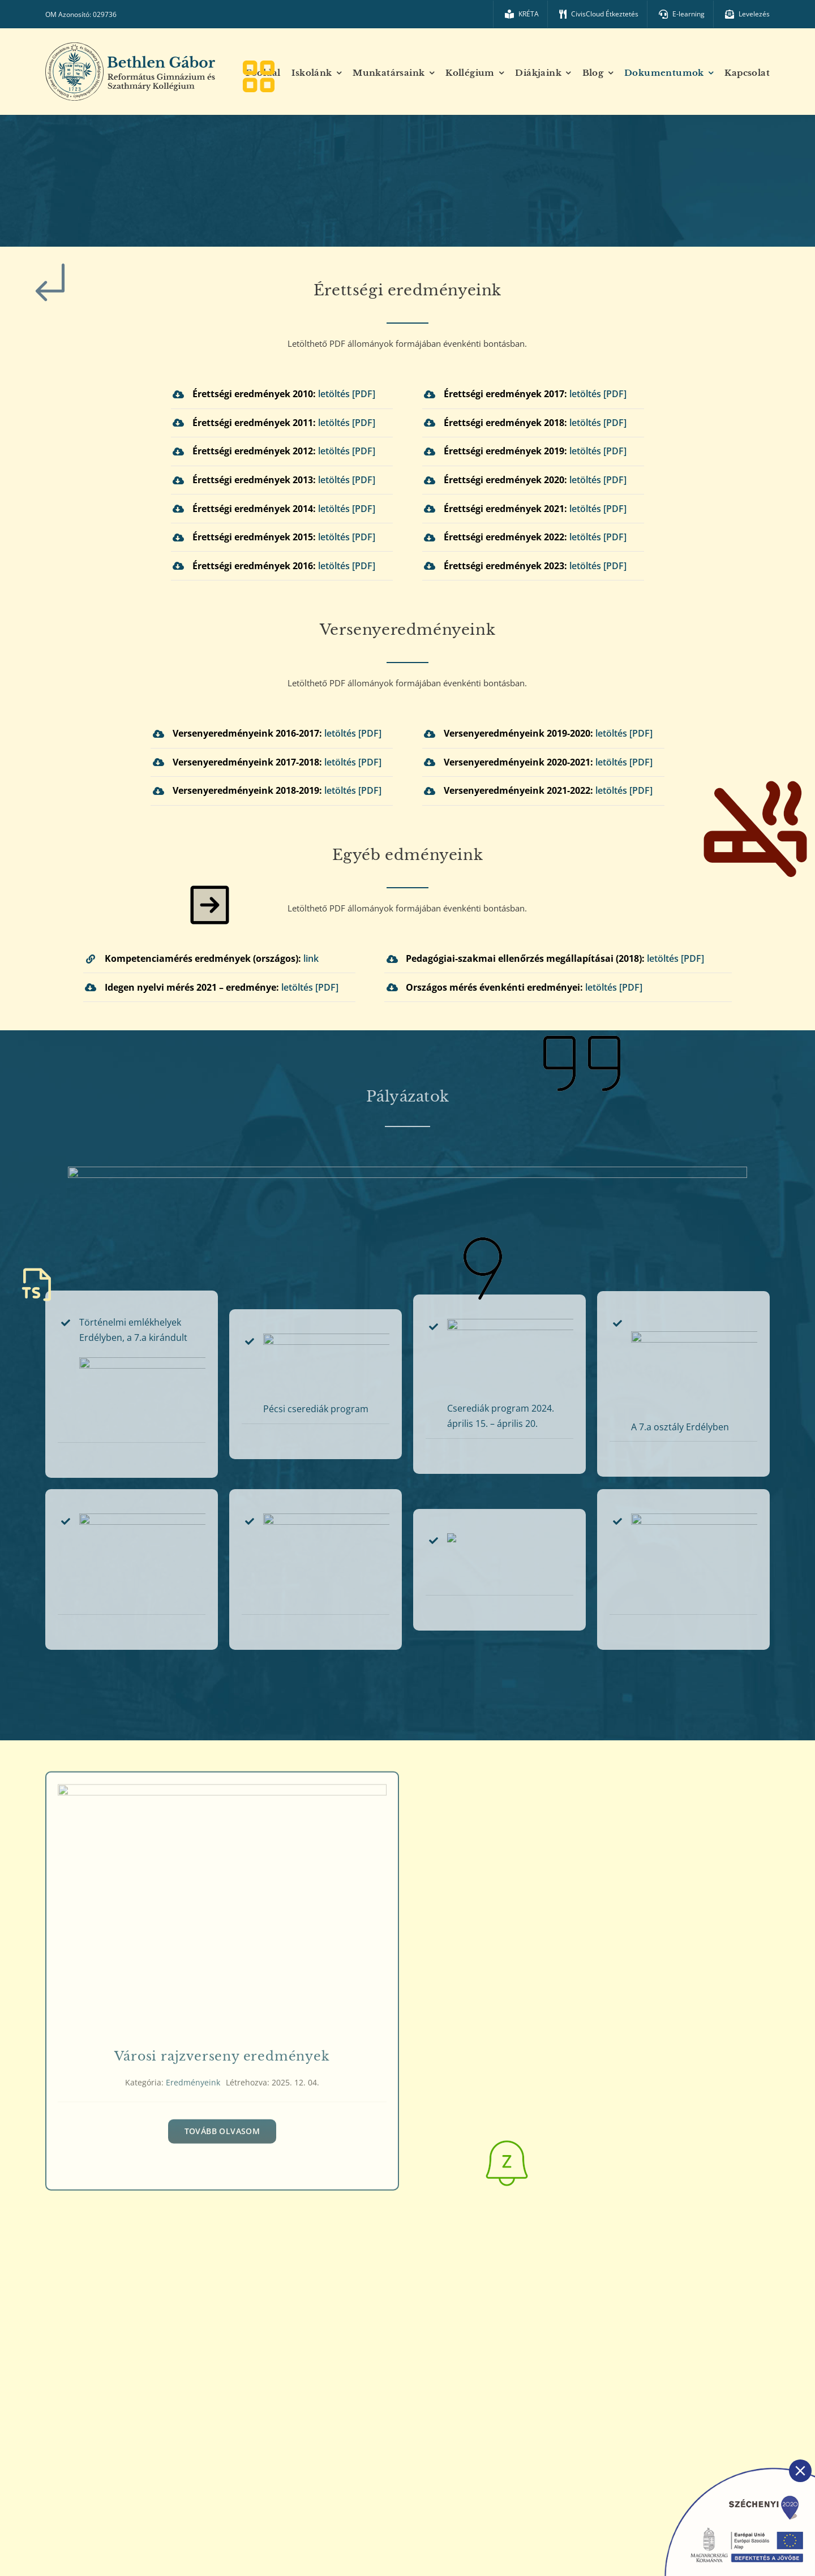  Describe the element at coordinates (37, 1284) in the screenshot. I see `a TypeScript file` at that location.